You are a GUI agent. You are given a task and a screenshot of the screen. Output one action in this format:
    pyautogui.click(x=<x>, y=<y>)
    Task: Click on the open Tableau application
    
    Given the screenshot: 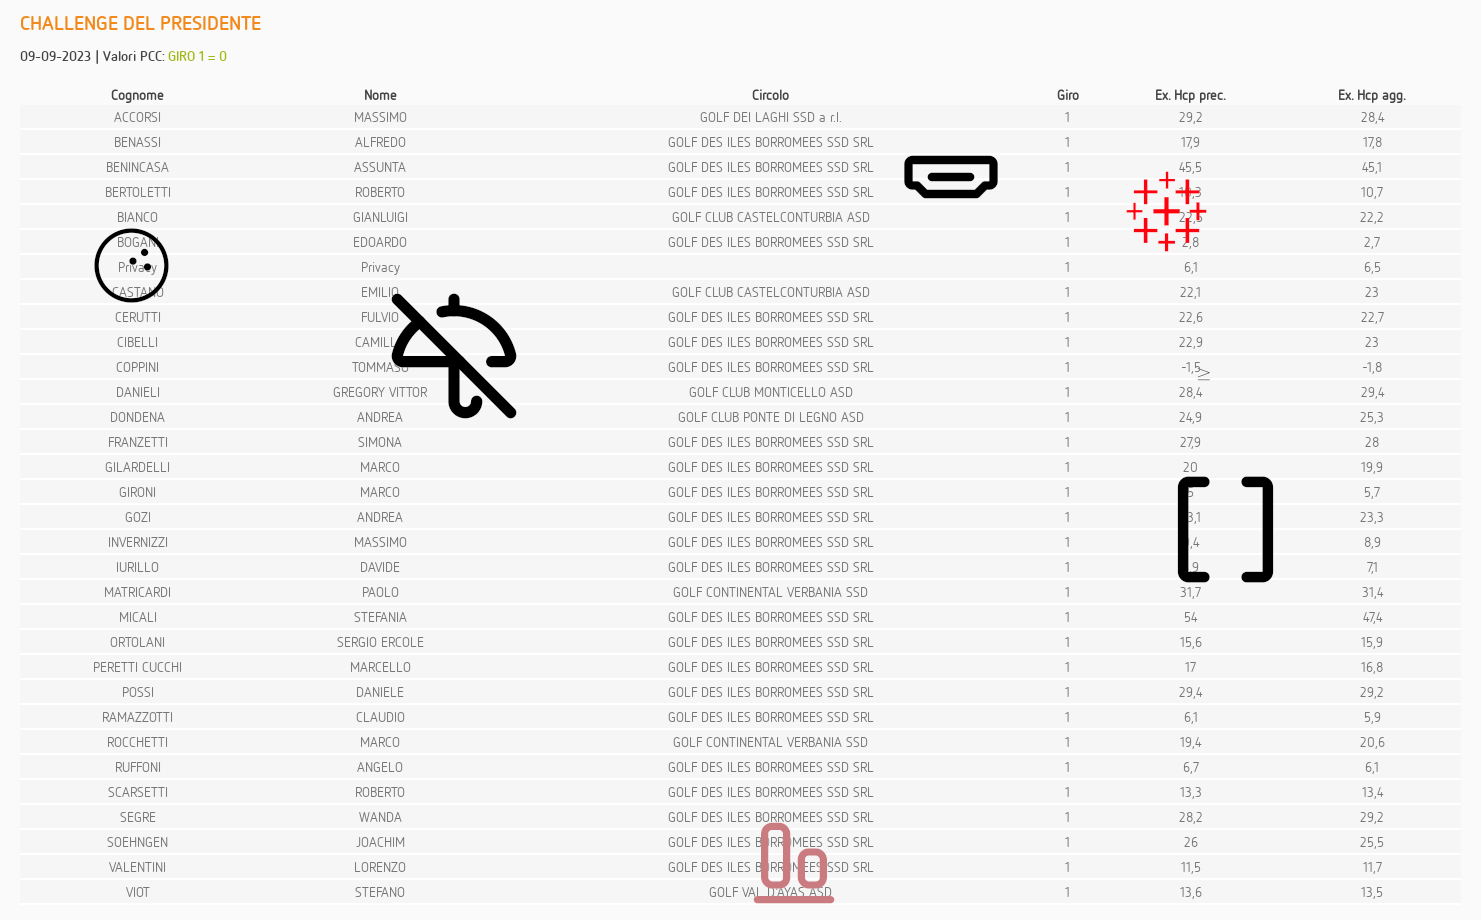 What is the action you would take?
    pyautogui.click(x=1166, y=211)
    